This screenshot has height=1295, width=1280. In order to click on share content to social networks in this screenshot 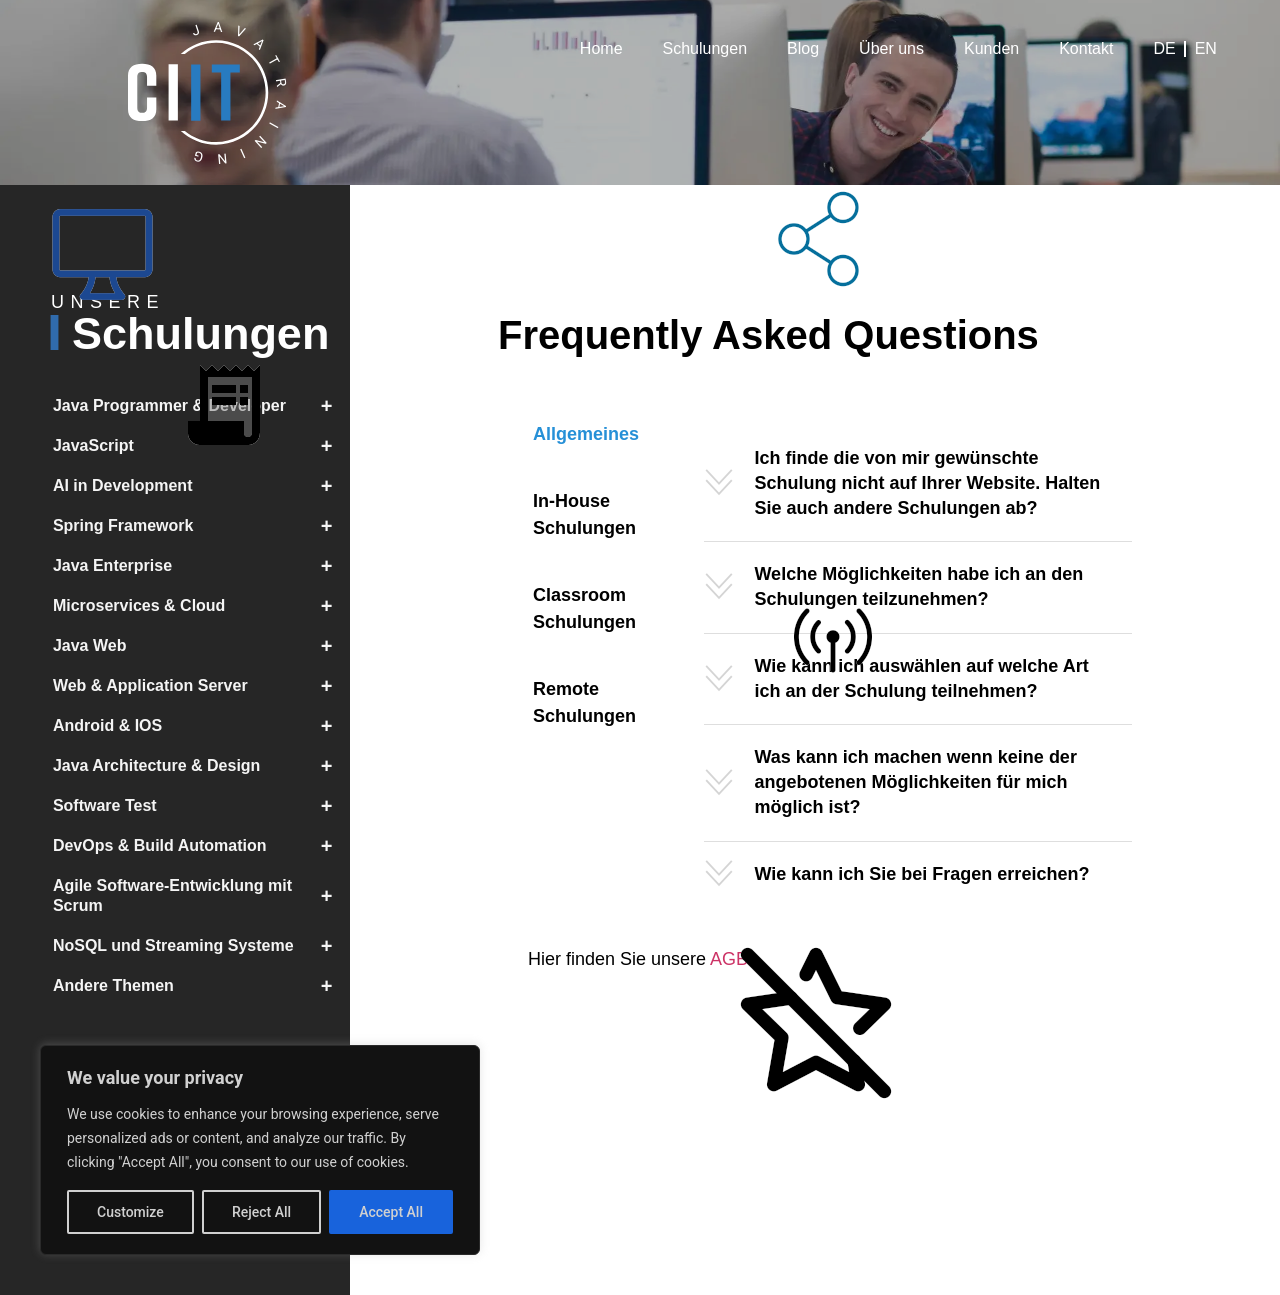, I will do `click(822, 239)`.